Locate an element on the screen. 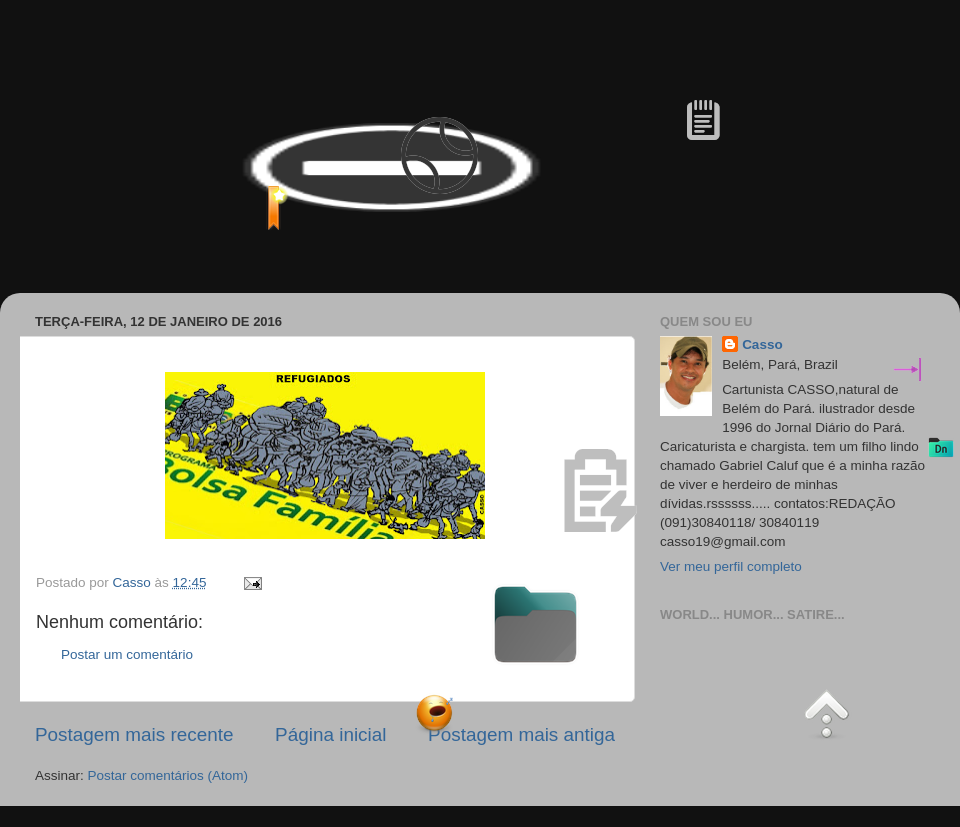 This screenshot has height=827, width=960. open text editor application is located at coordinates (702, 120).